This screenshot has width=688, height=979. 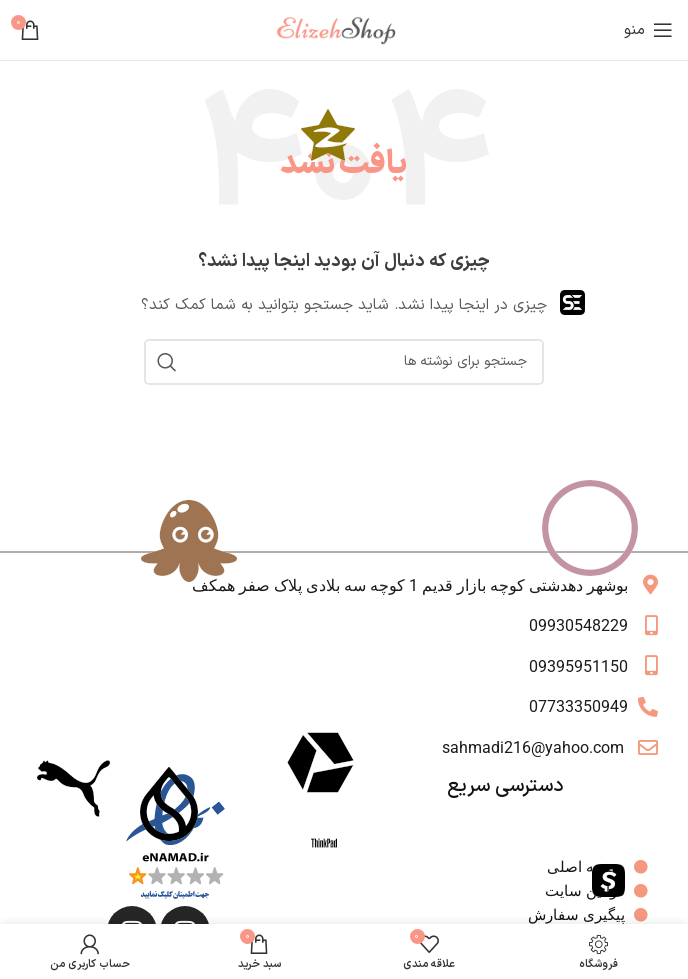 I want to click on Sui blockchain logo, so click(x=169, y=804).